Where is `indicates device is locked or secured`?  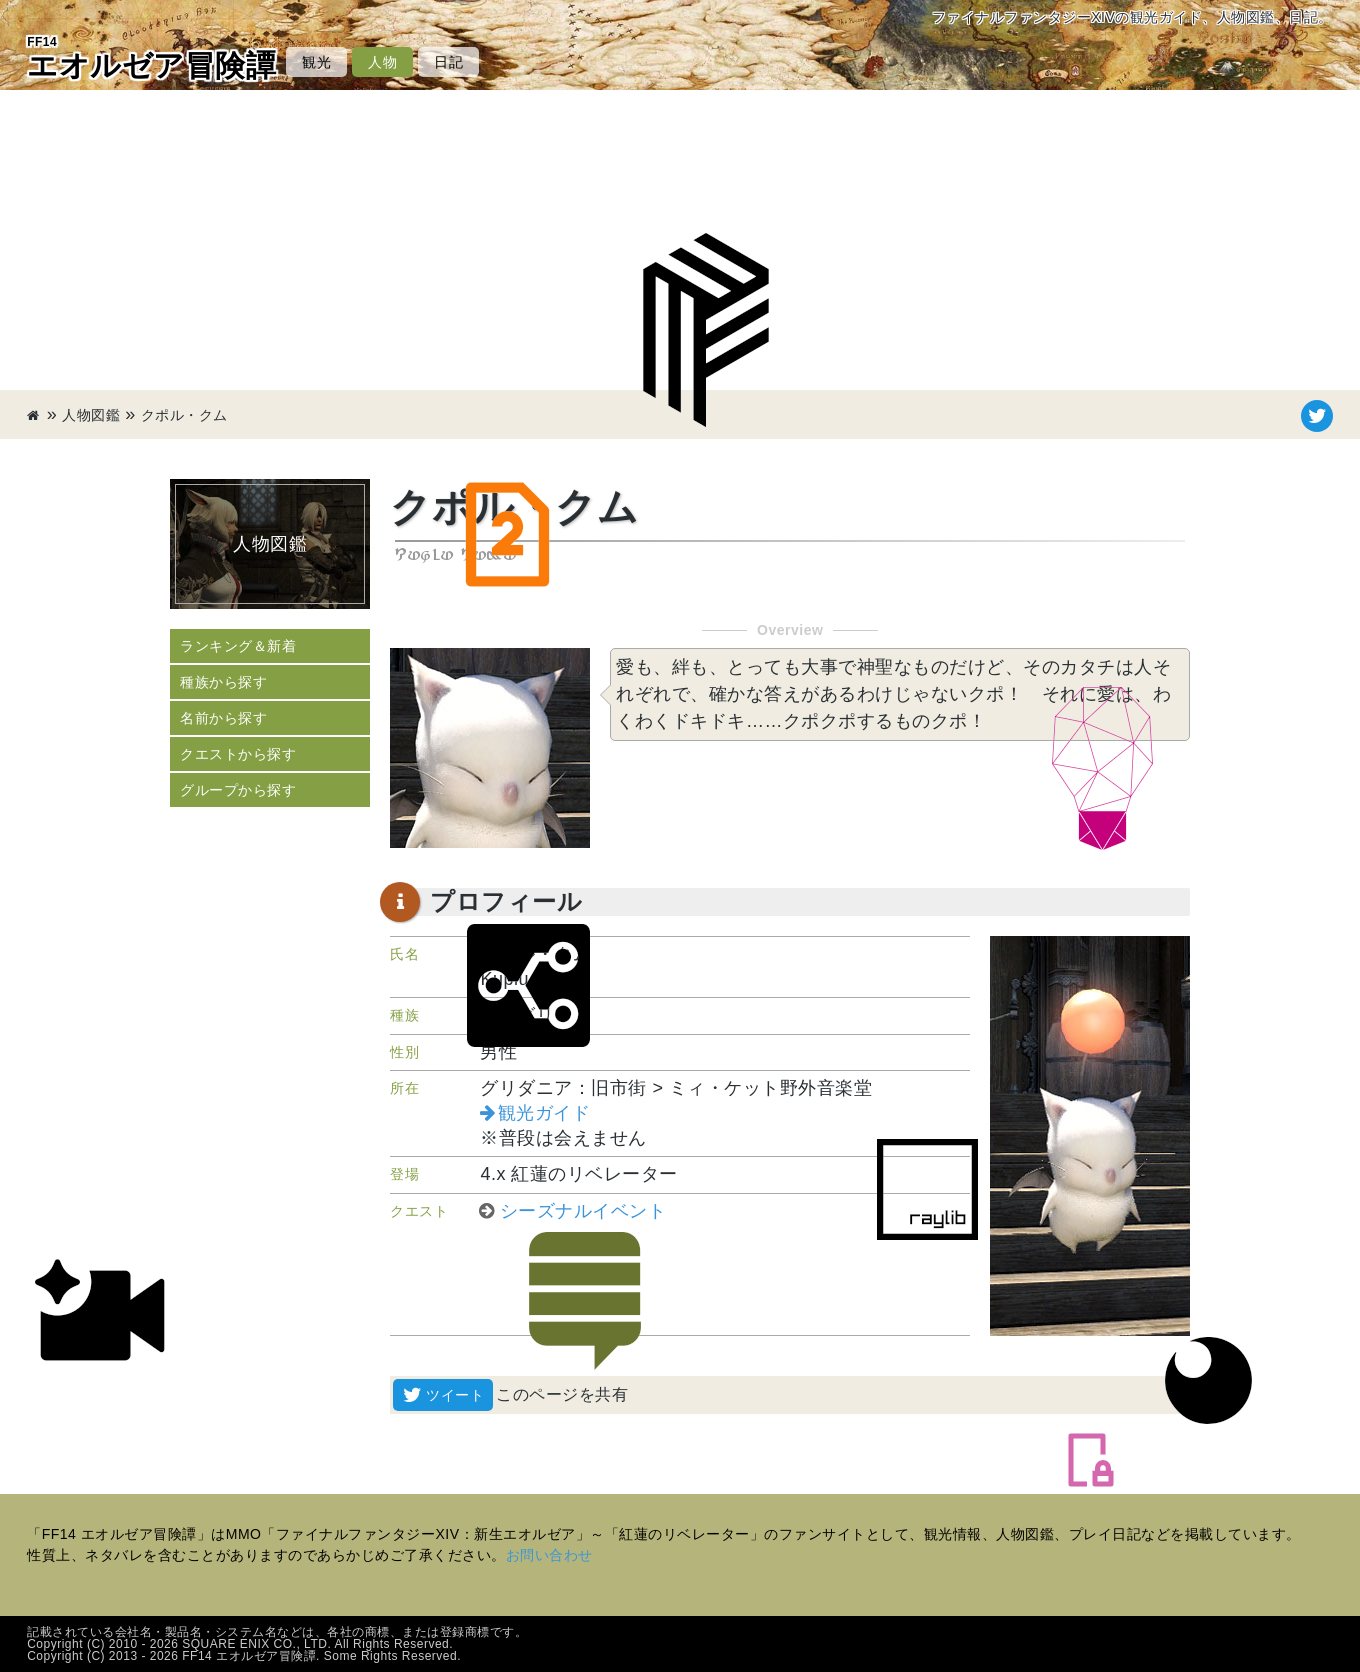
indicates device is locked or secured is located at coordinates (1087, 1460).